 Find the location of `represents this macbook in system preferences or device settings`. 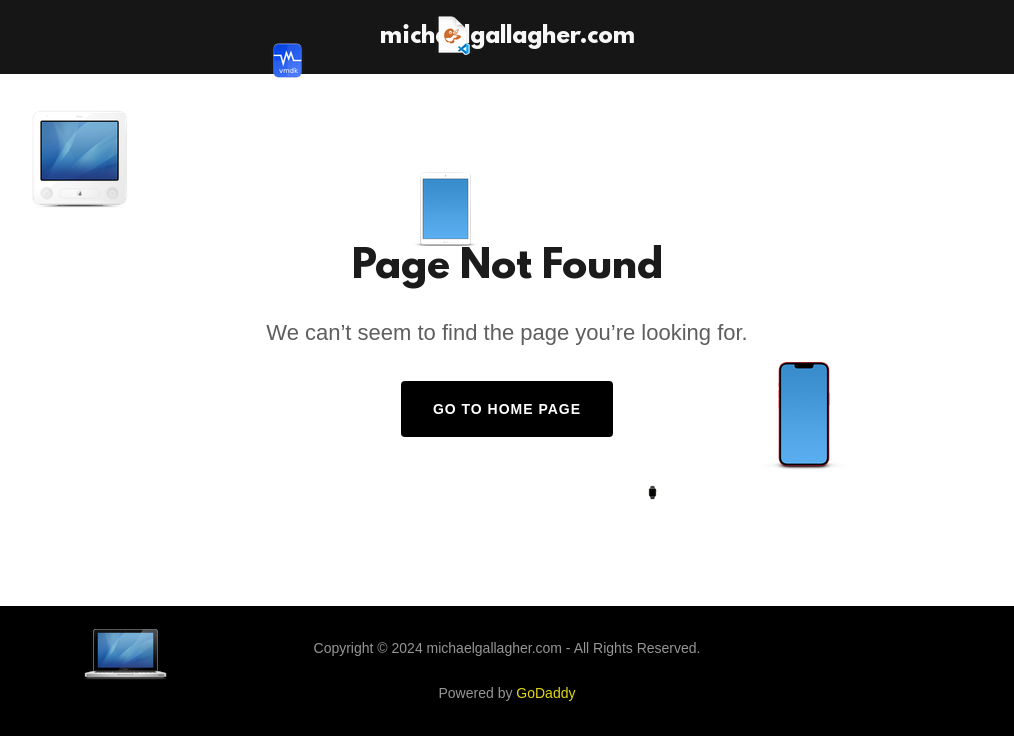

represents this macbook in system preferences or device settings is located at coordinates (125, 649).